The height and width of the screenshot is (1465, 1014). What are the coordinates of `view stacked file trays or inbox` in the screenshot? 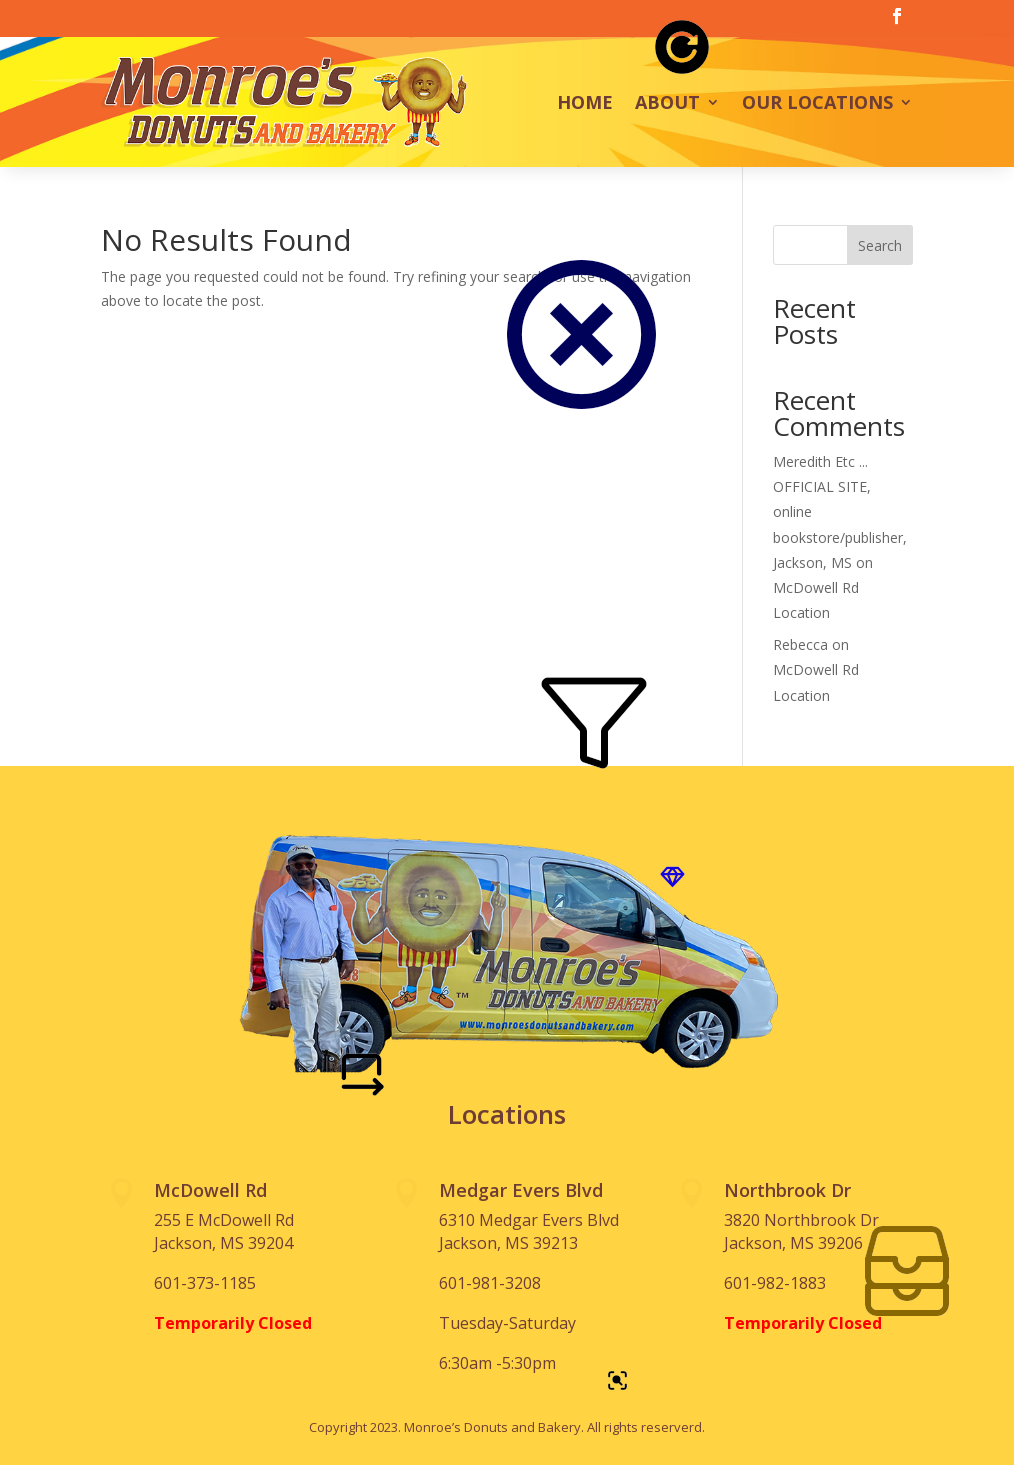 It's located at (907, 1271).